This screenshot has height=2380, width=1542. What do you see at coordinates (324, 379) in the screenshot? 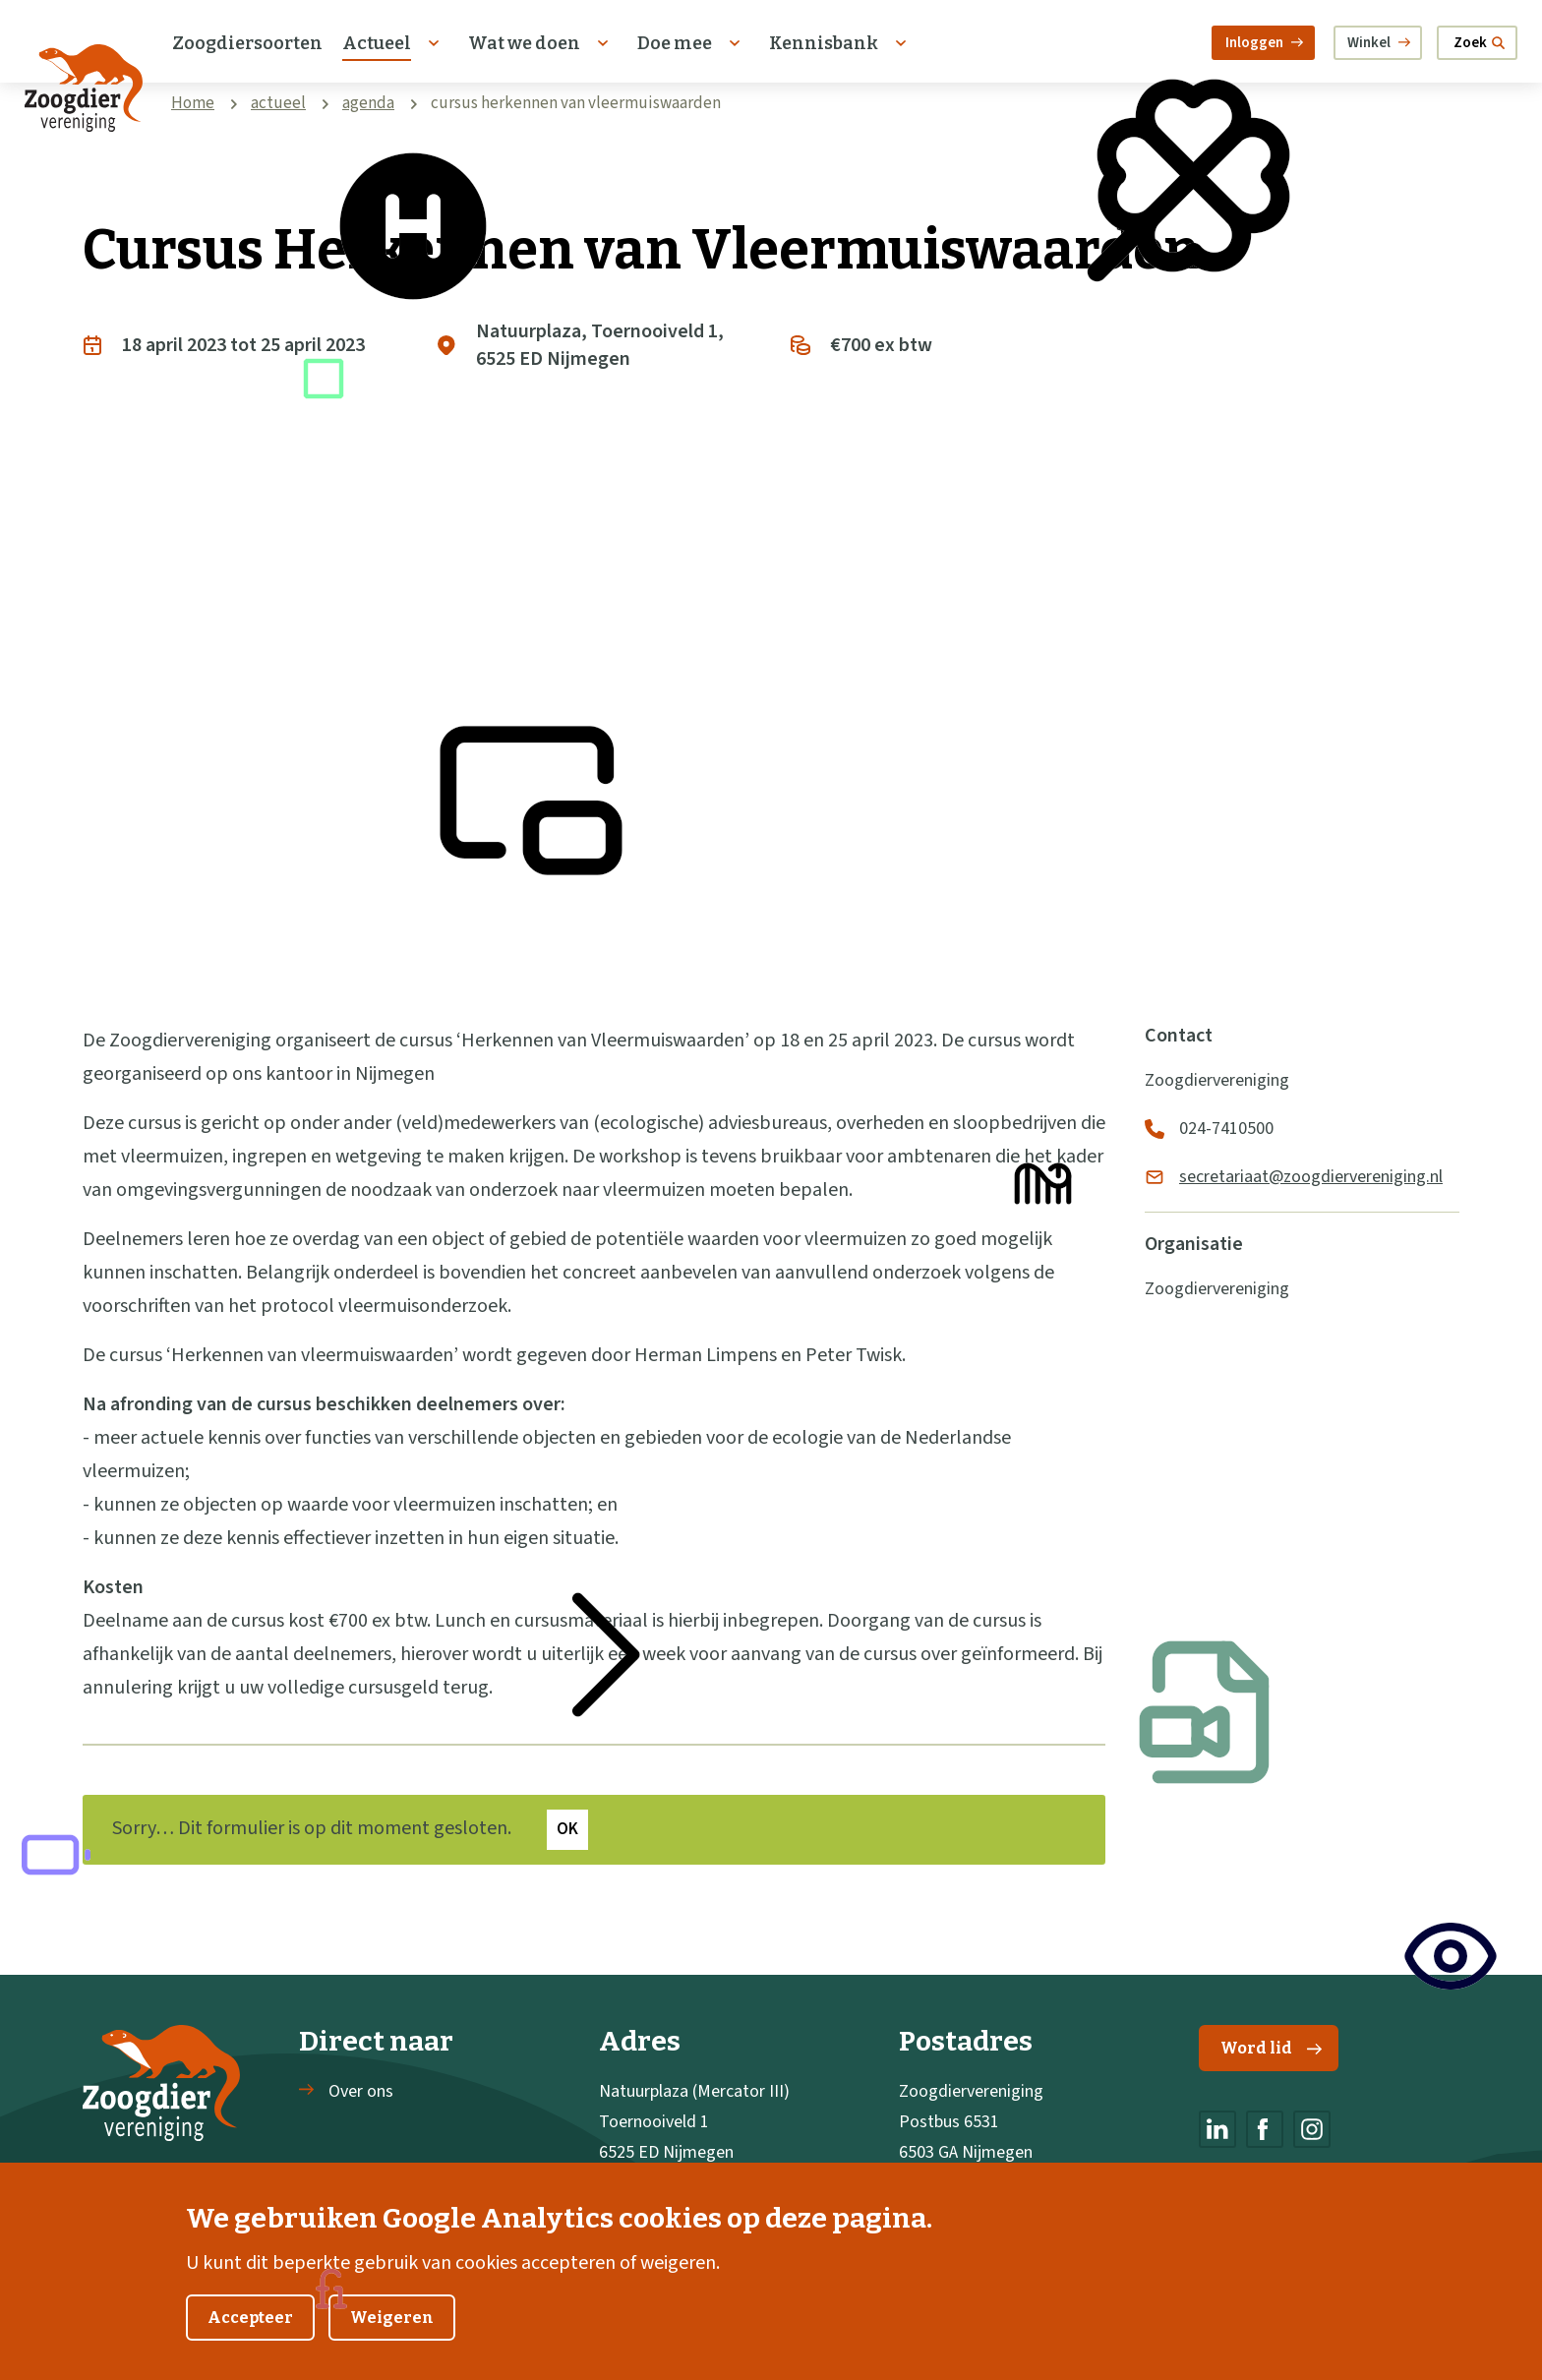
I see `stop or halt a running process` at bounding box center [324, 379].